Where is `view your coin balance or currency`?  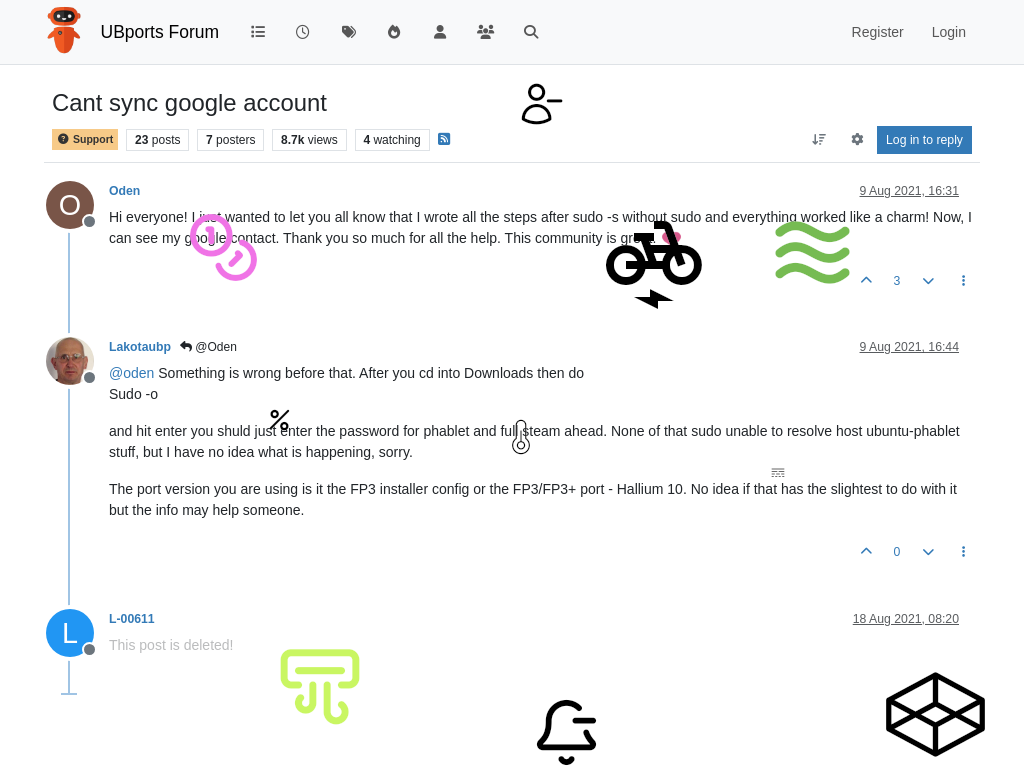 view your coin balance or currency is located at coordinates (223, 247).